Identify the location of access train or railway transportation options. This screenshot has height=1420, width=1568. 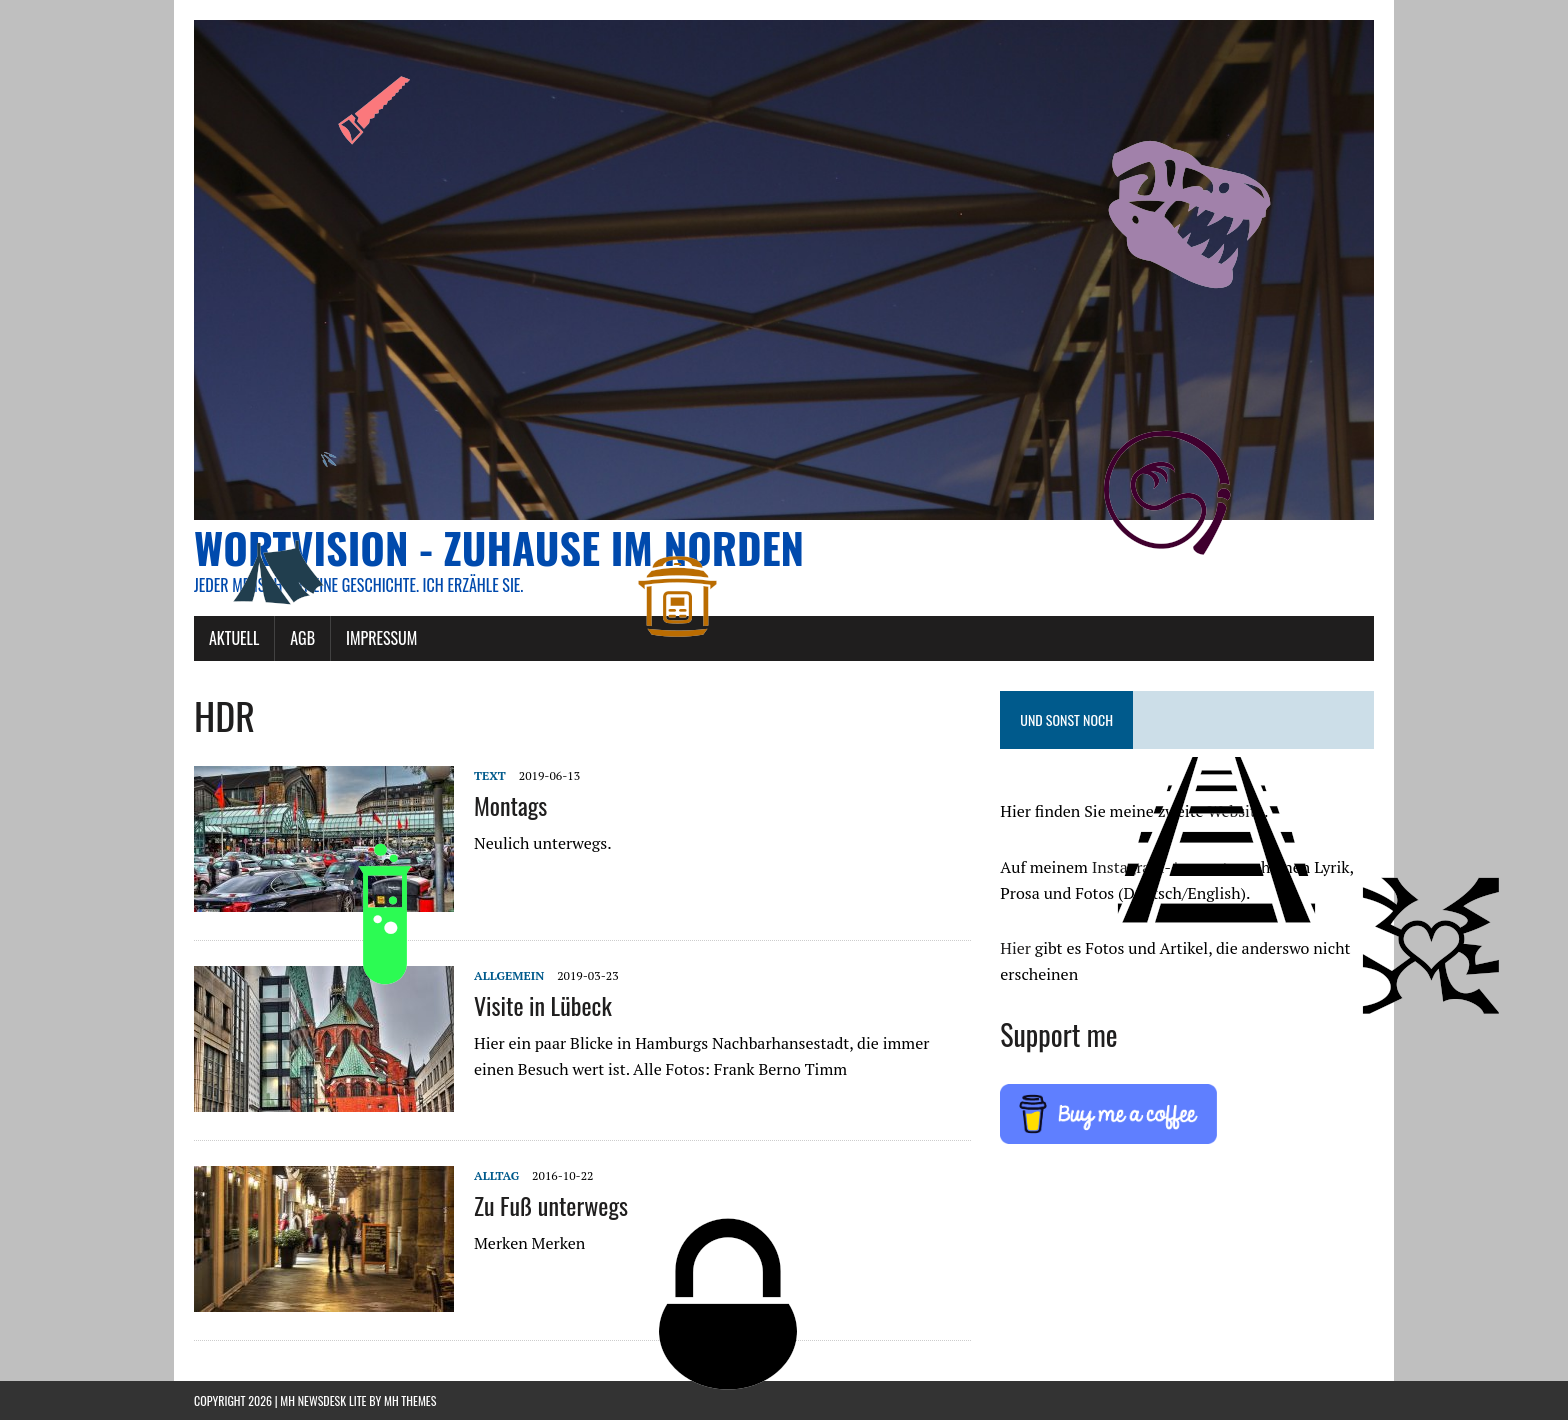
(1216, 826).